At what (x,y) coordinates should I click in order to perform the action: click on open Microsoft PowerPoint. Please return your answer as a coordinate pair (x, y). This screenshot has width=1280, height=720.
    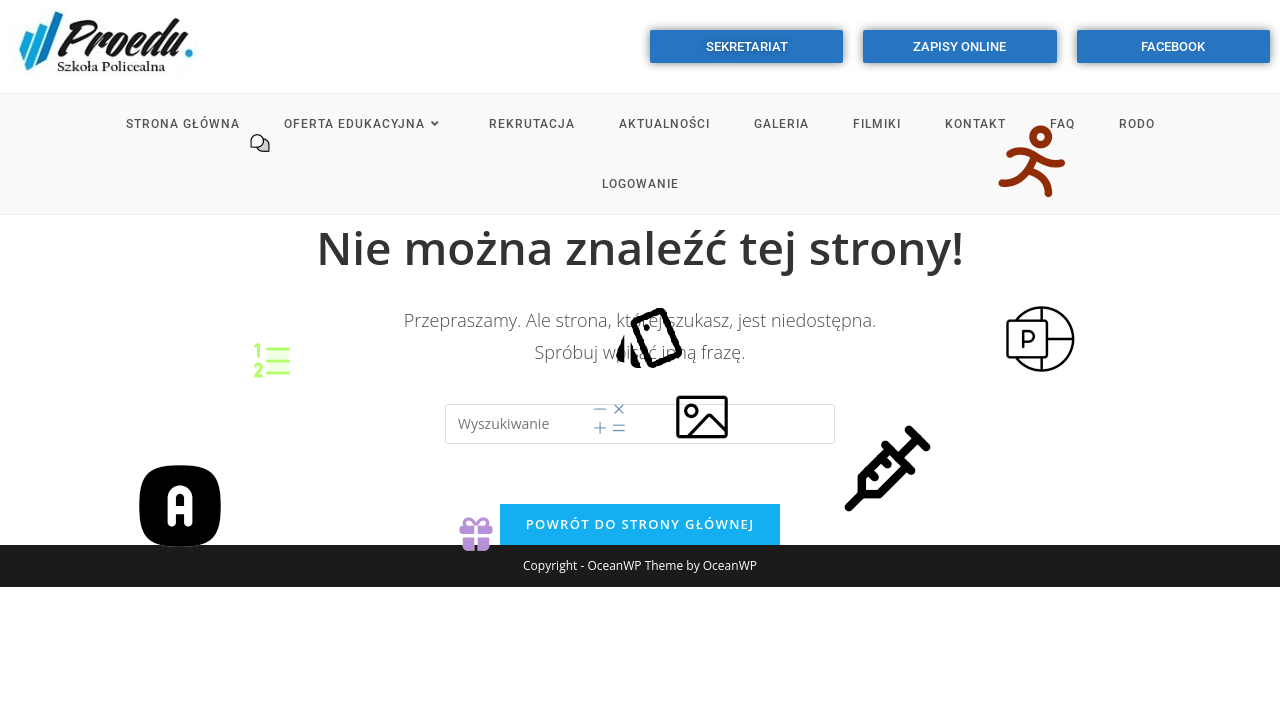
    Looking at the image, I should click on (1039, 339).